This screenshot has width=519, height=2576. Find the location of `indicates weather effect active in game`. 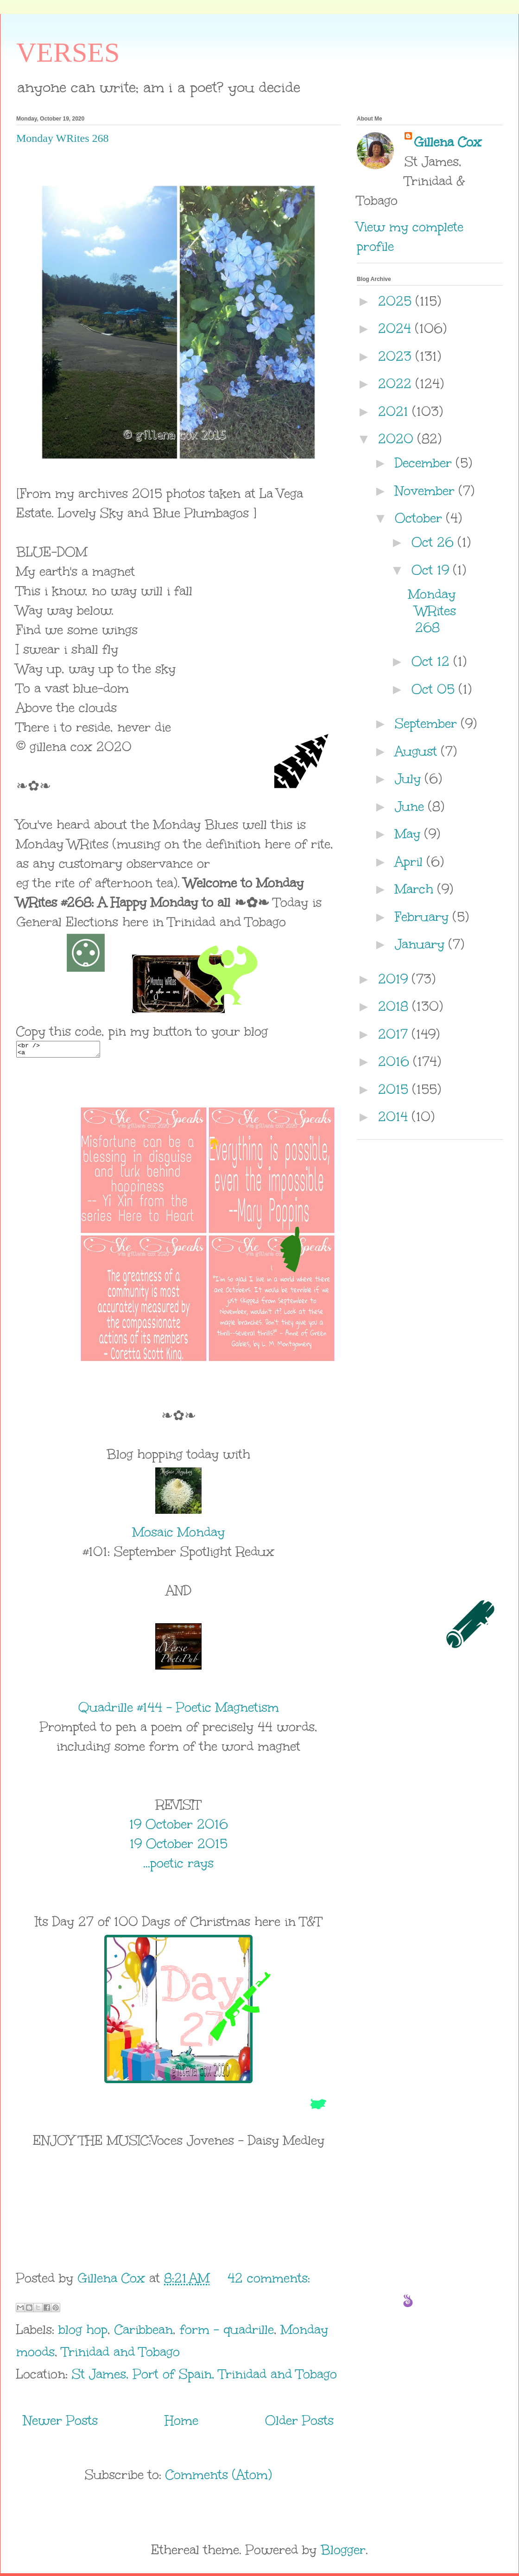

indicates weather effect active in game is located at coordinates (408, 2301).